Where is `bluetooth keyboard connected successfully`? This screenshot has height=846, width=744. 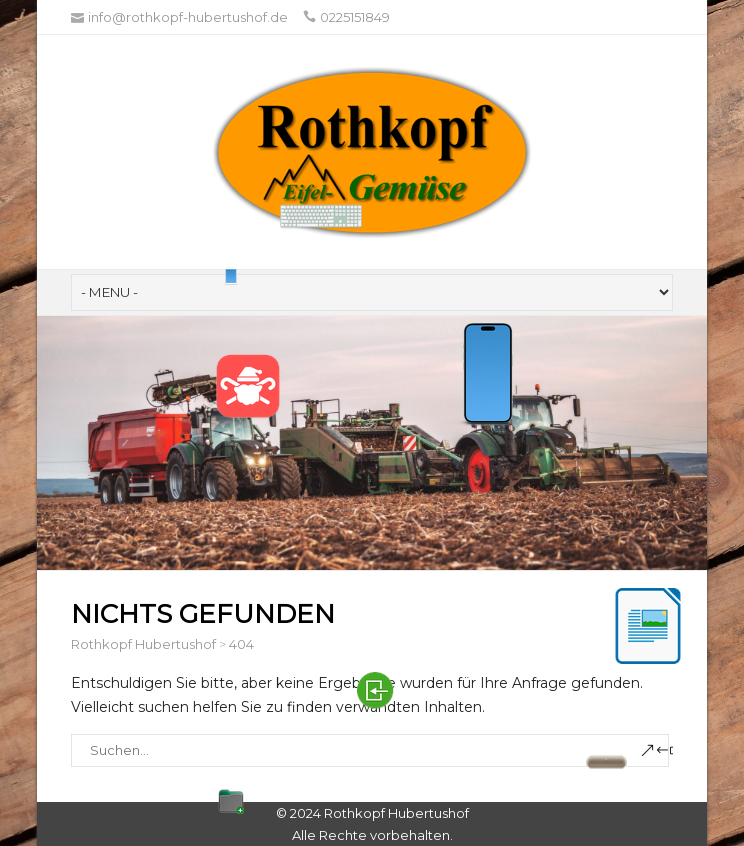 bluetooth keyboard connected successfully is located at coordinates (321, 216).